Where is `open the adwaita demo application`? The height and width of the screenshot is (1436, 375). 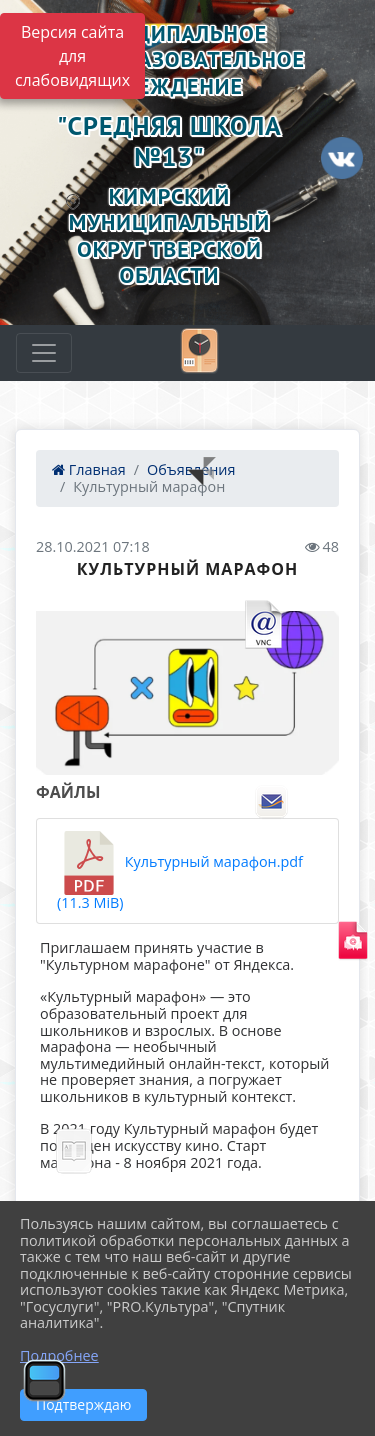
open the adwaita demo application is located at coordinates (201, 471).